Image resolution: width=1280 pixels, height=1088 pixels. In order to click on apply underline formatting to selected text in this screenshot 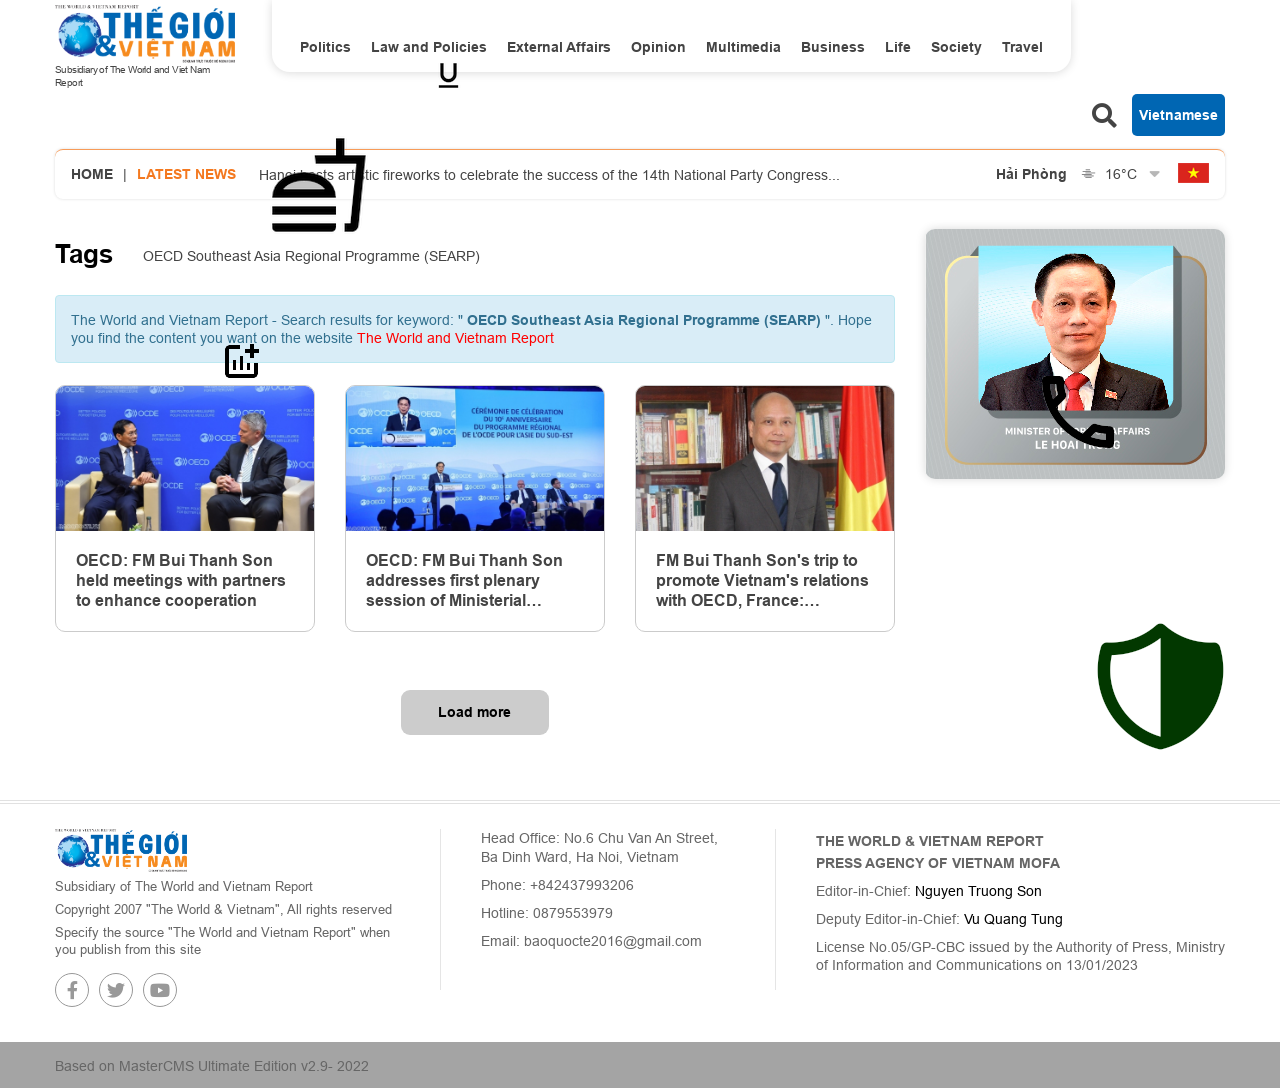, I will do `click(448, 75)`.